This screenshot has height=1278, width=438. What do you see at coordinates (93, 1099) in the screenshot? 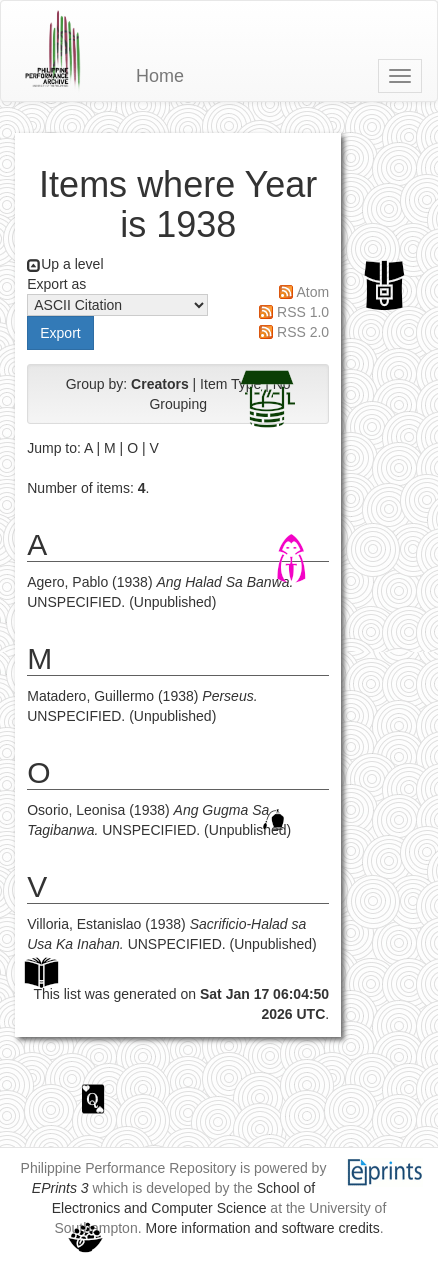
I see `queen of hearts playing card` at bounding box center [93, 1099].